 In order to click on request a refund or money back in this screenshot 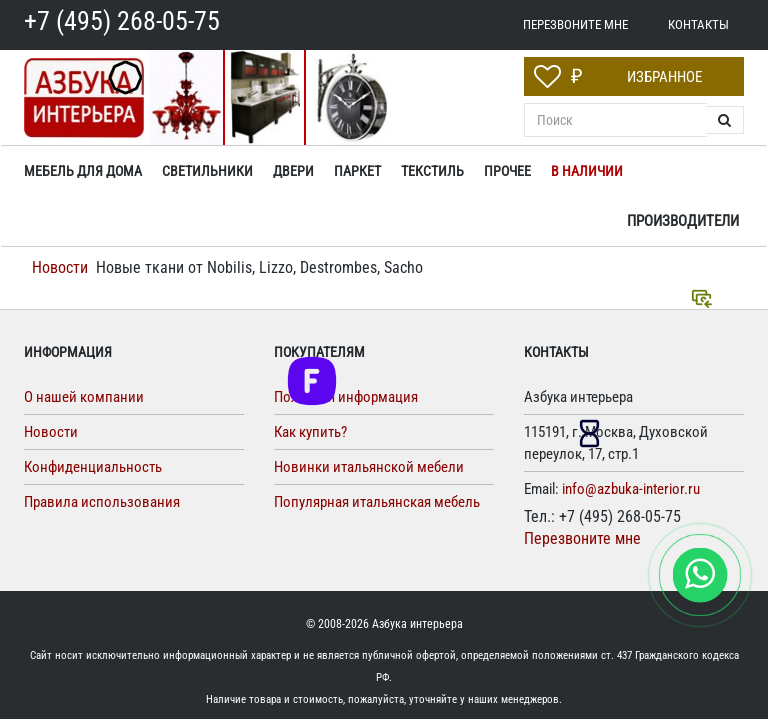, I will do `click(701, 297)`.